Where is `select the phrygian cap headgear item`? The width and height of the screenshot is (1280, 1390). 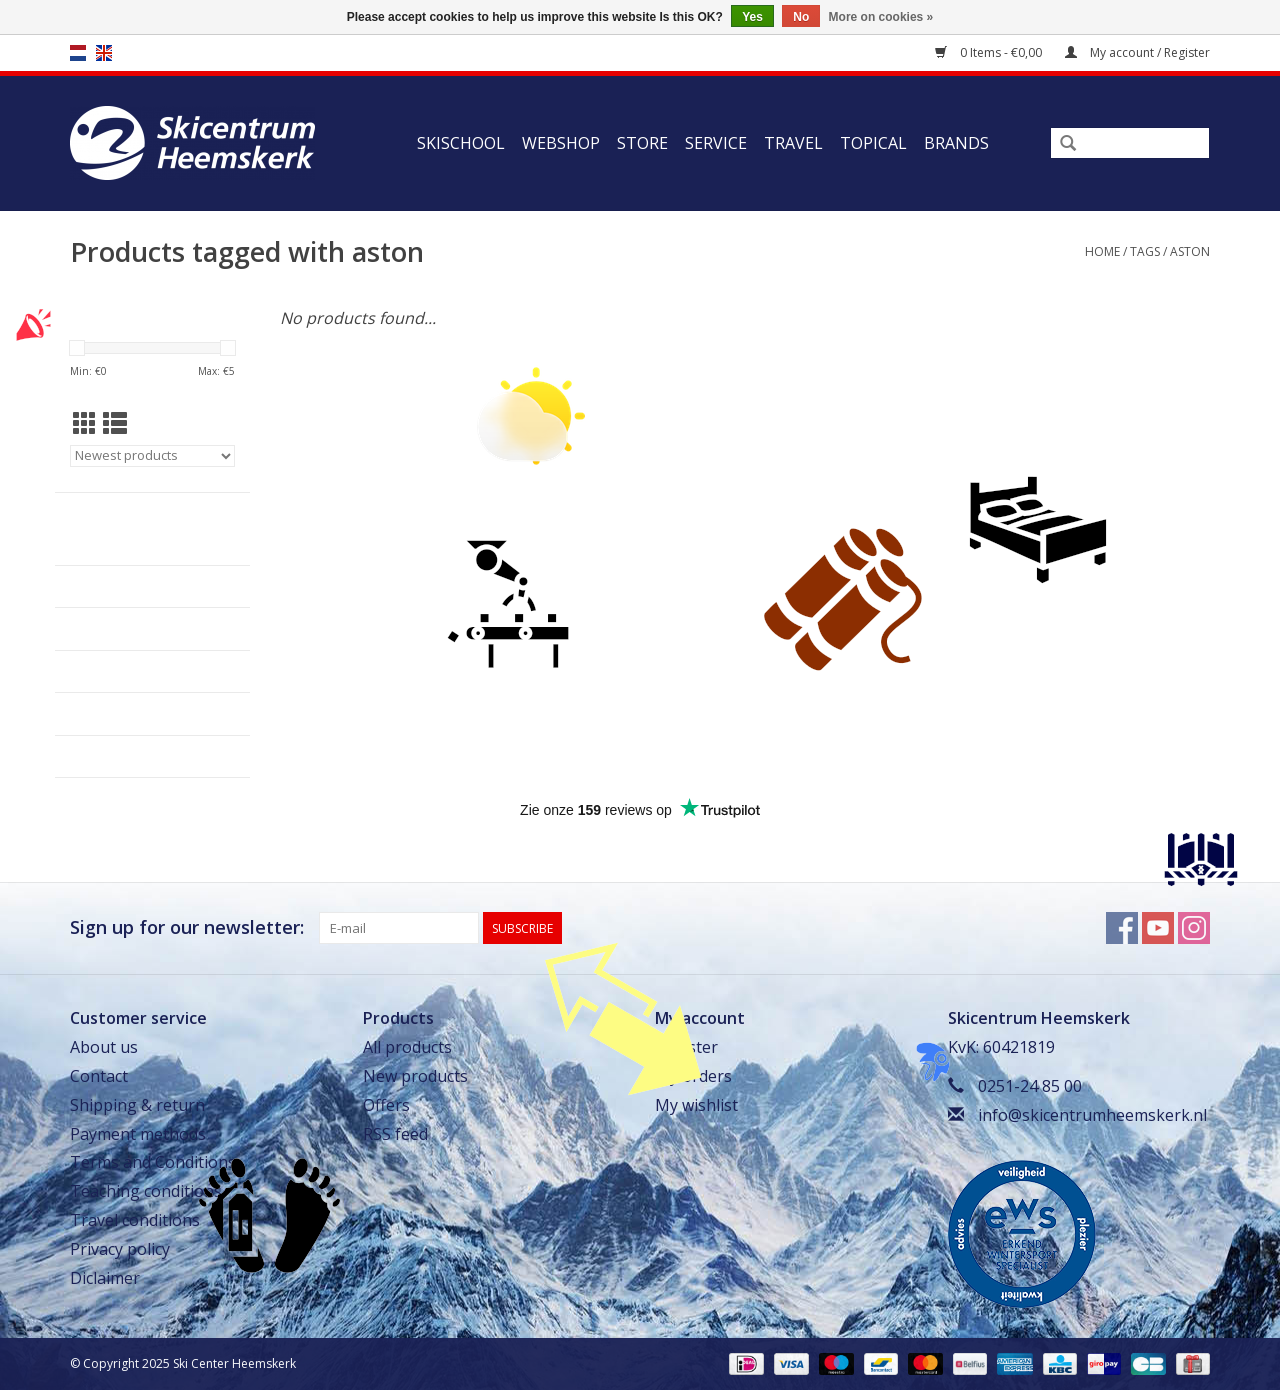 select the phrygian cap headgear item is located at coordinates (933, 1062).